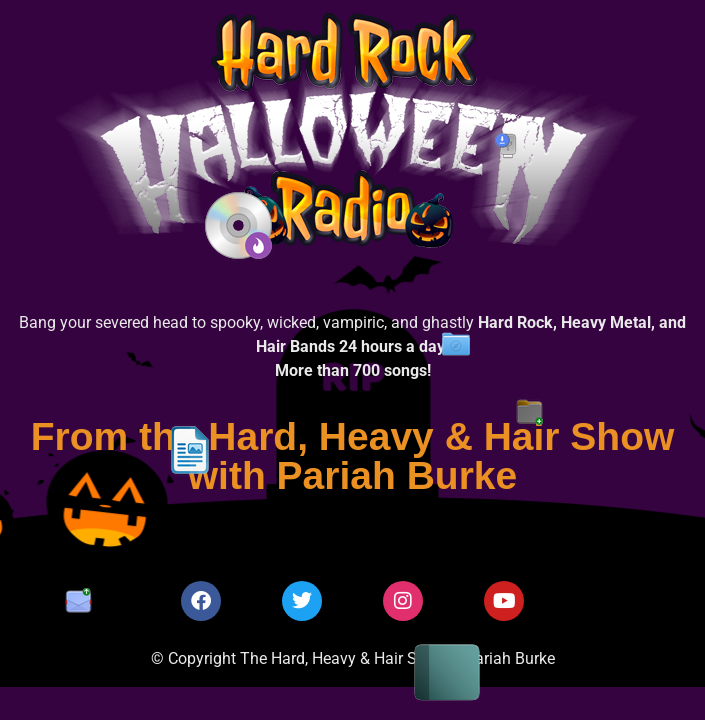  What do you see at coordinates (508, 146) in the screenshot?
I see `create a bootable USB drive` at bounding box center [508, 146].